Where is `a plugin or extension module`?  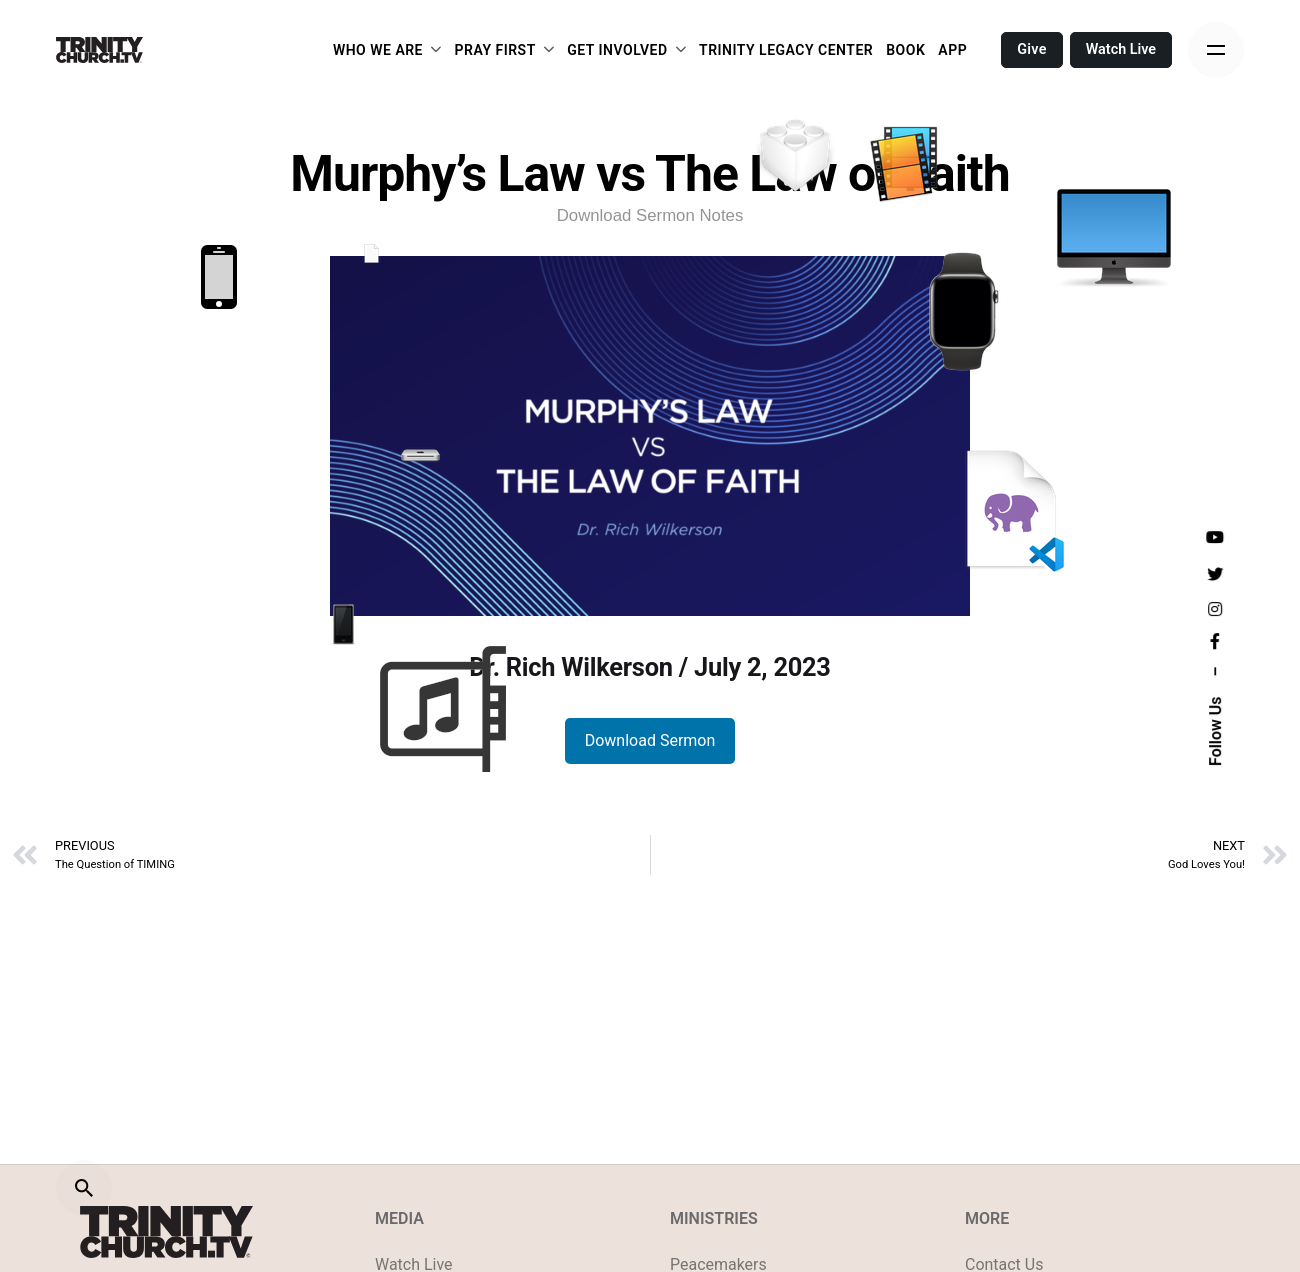 a plugin or extension module is located at coordinates (795, 156).